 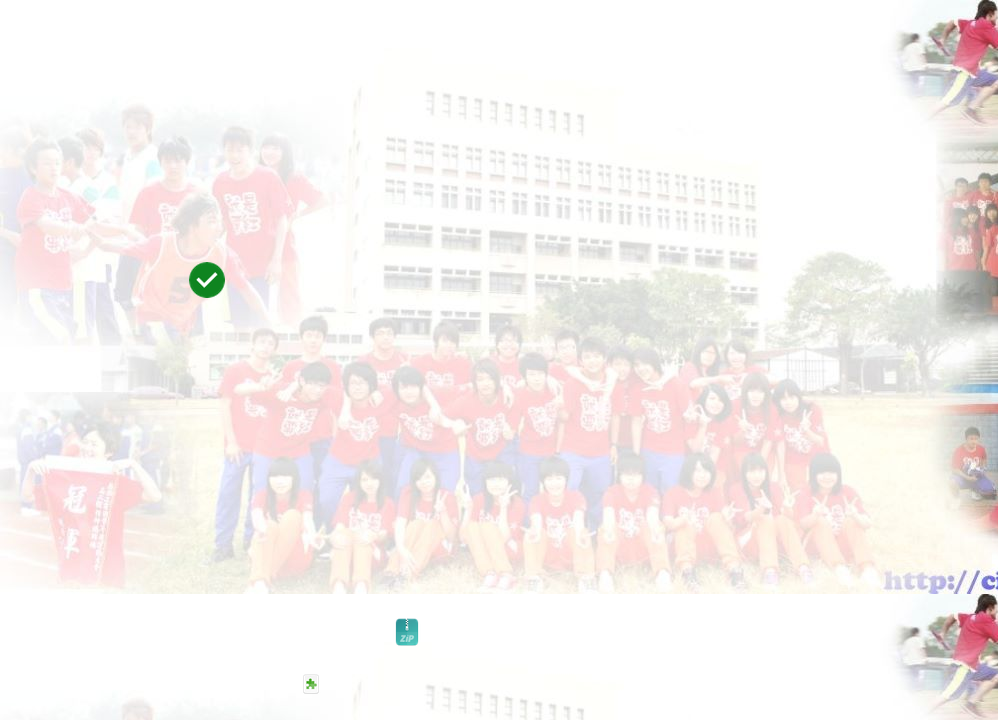 I want to click on open a compressed zip archive, so click(x=407, y=632).